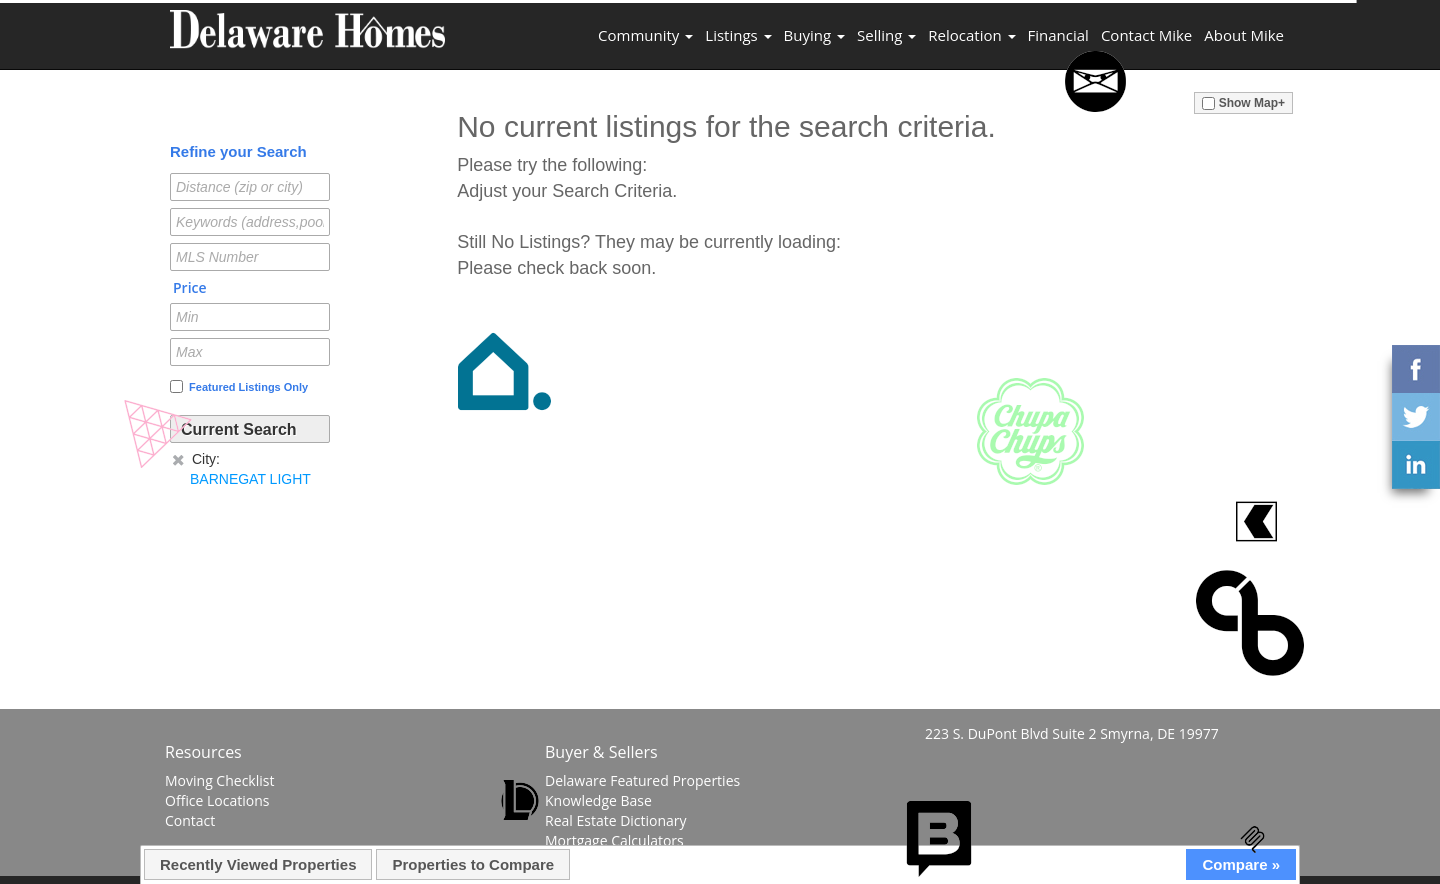 The image size is (1440, 884). I want to click on chupa chups brand logo, so click(1030, 431).